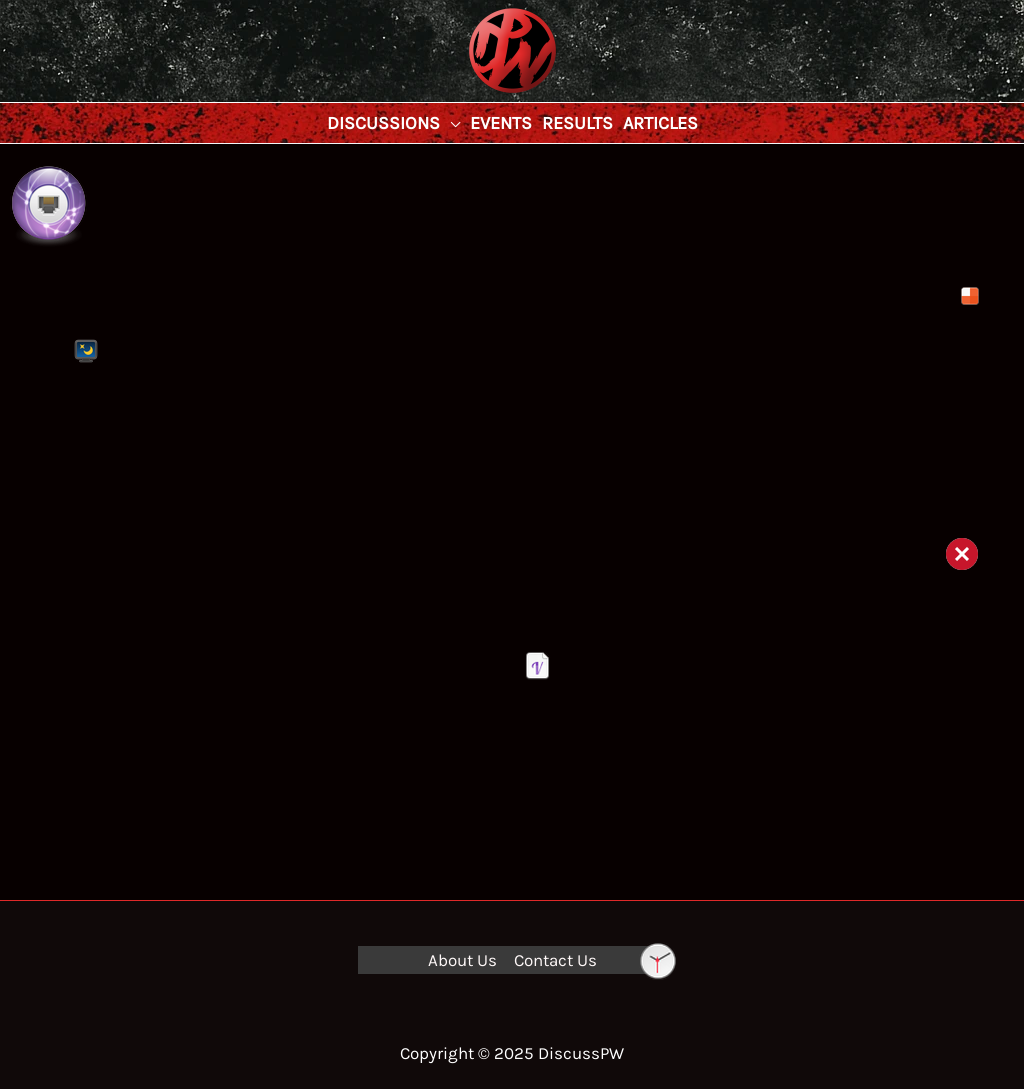 The image size is (1024, 1089). I want to click on indicates a Vala programming language source file, so click(537, 665).